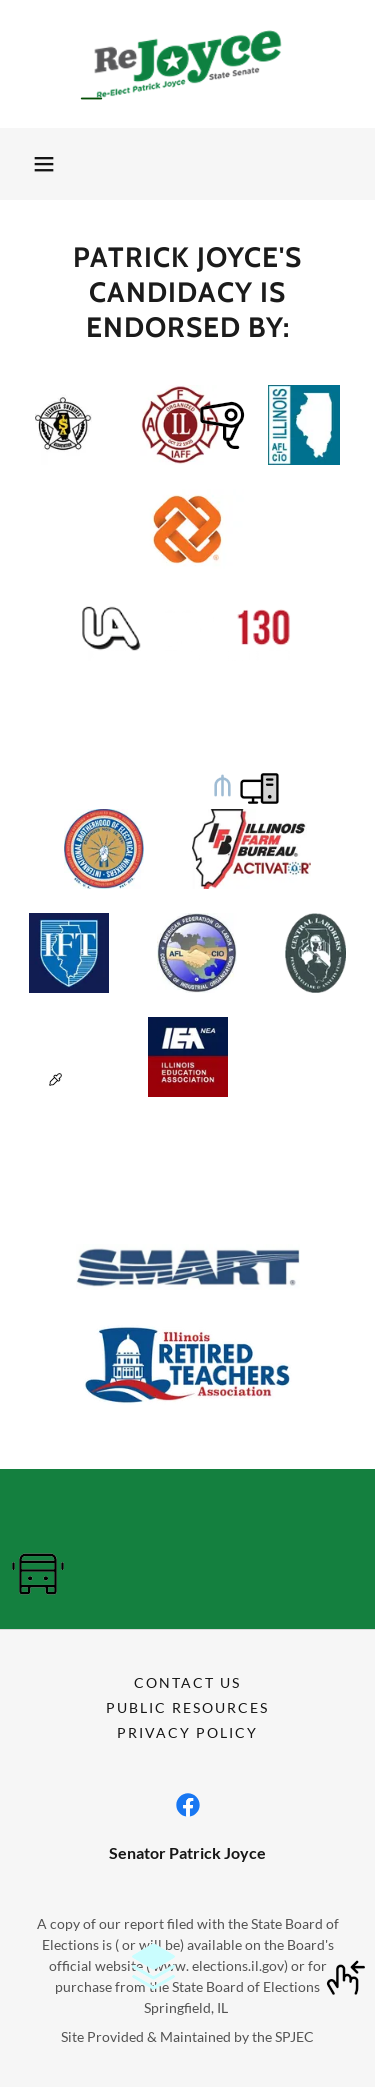 The width and height of the screenshot is (375, 2087). What do you see at coordinates (344, 1979) in the screenshot?
I see `swipe left to navigate or dismiss` at bounding box center [344, 1979].